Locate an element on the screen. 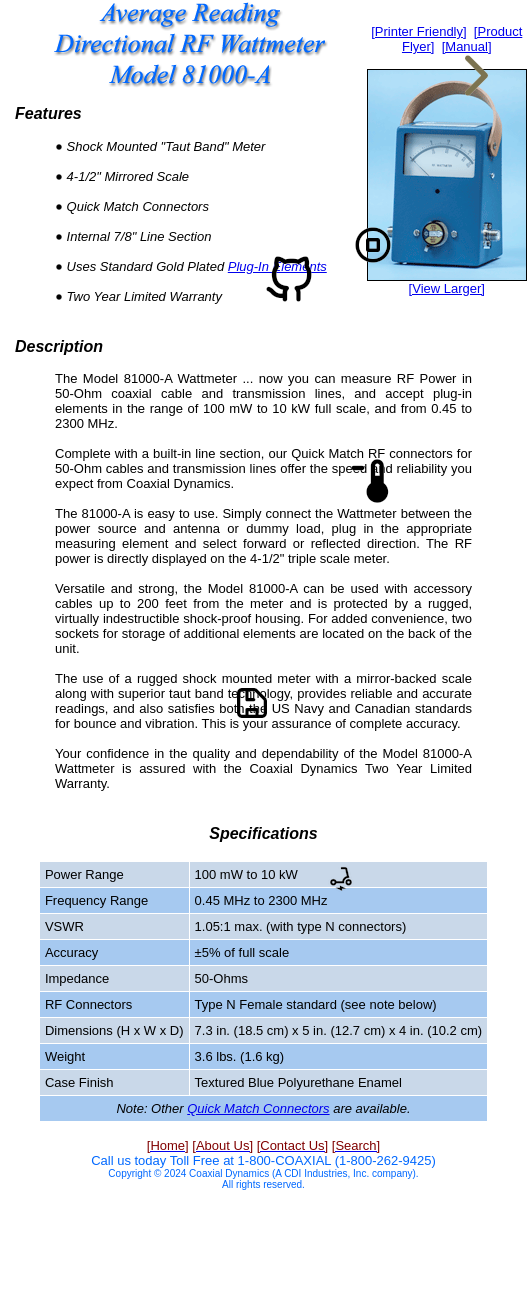 Image resolution: width=527 pixels, height=1311 pixels. save current file or document is located at coordinates (252, 703).